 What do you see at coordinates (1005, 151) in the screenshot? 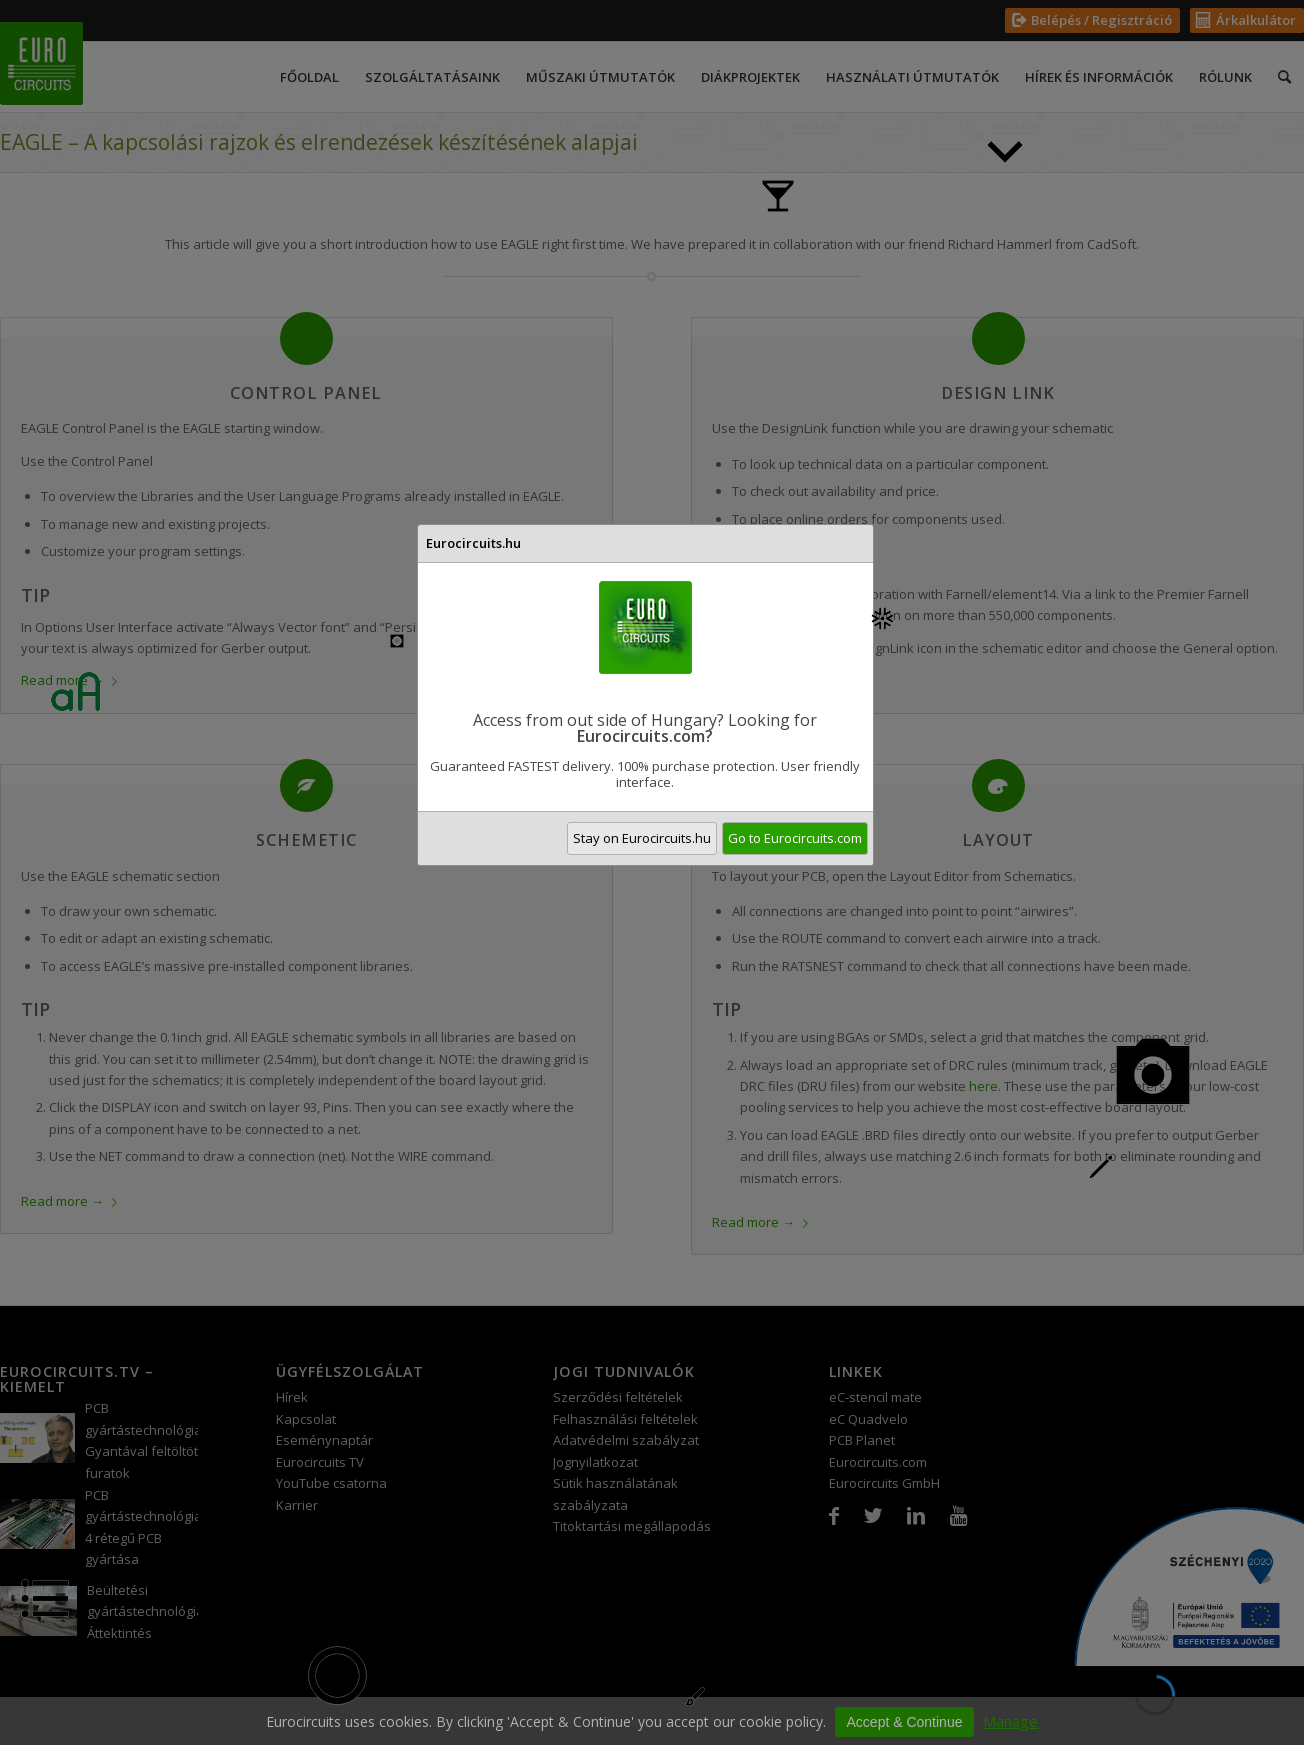
I see `expand to show more content` at bounding box center [1005, 151].